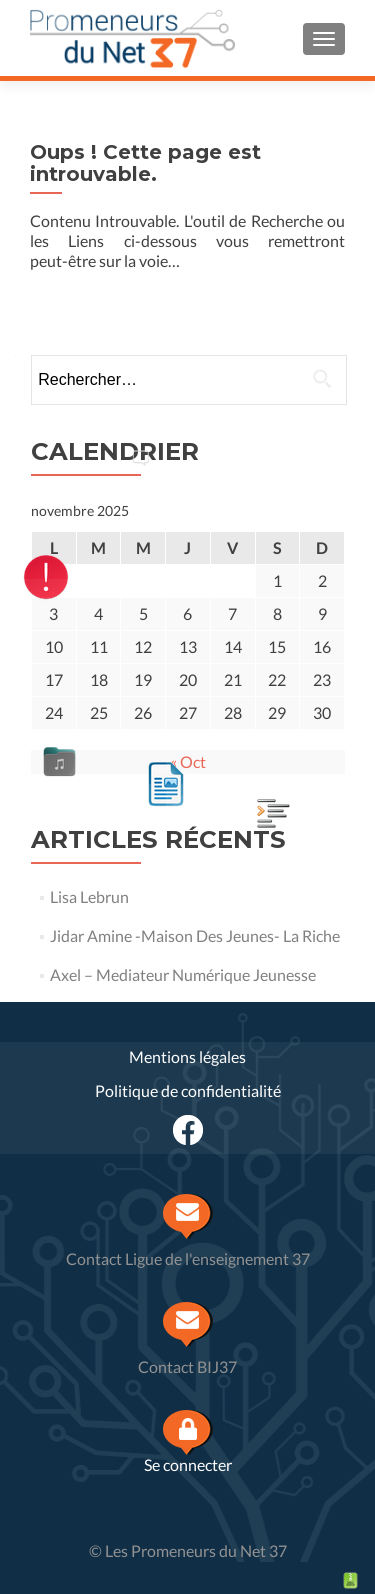 This screenshot has width=375, height=1594. What do you see at coordinates (350, 1580) in the screenshot?
I see `android app installation package file` at bounding box center [350, 1580].